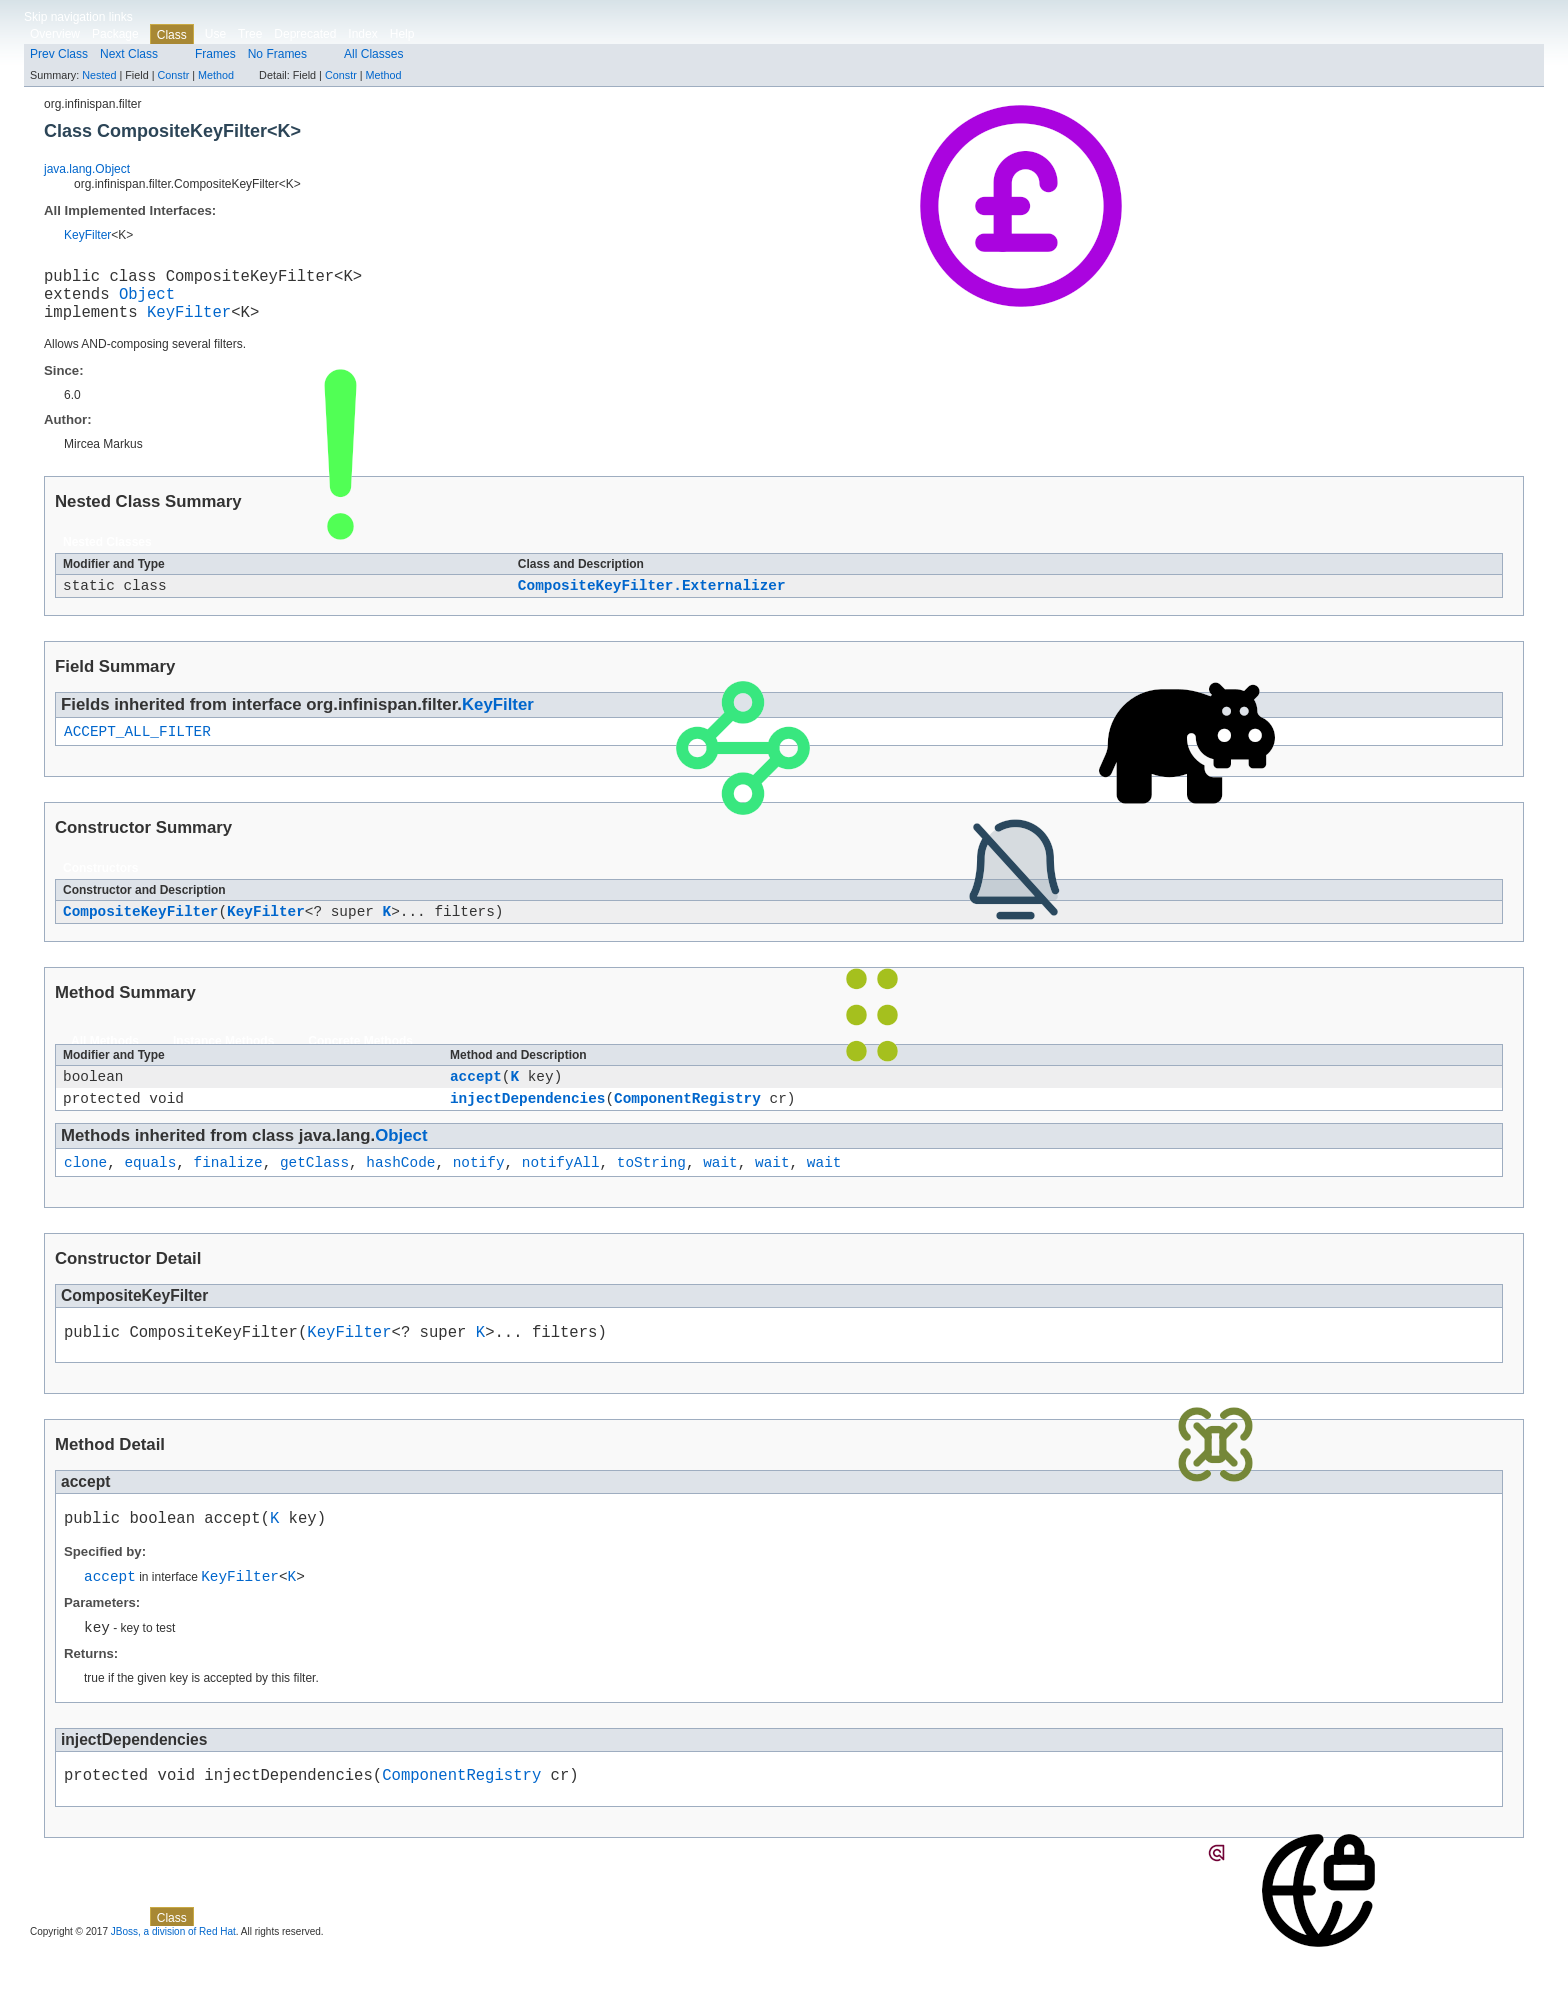 The image size is (1568, 1997). Describe the element at coordinates (872, 1015) in the screenshot. I see `drag to reorder items` at that location.